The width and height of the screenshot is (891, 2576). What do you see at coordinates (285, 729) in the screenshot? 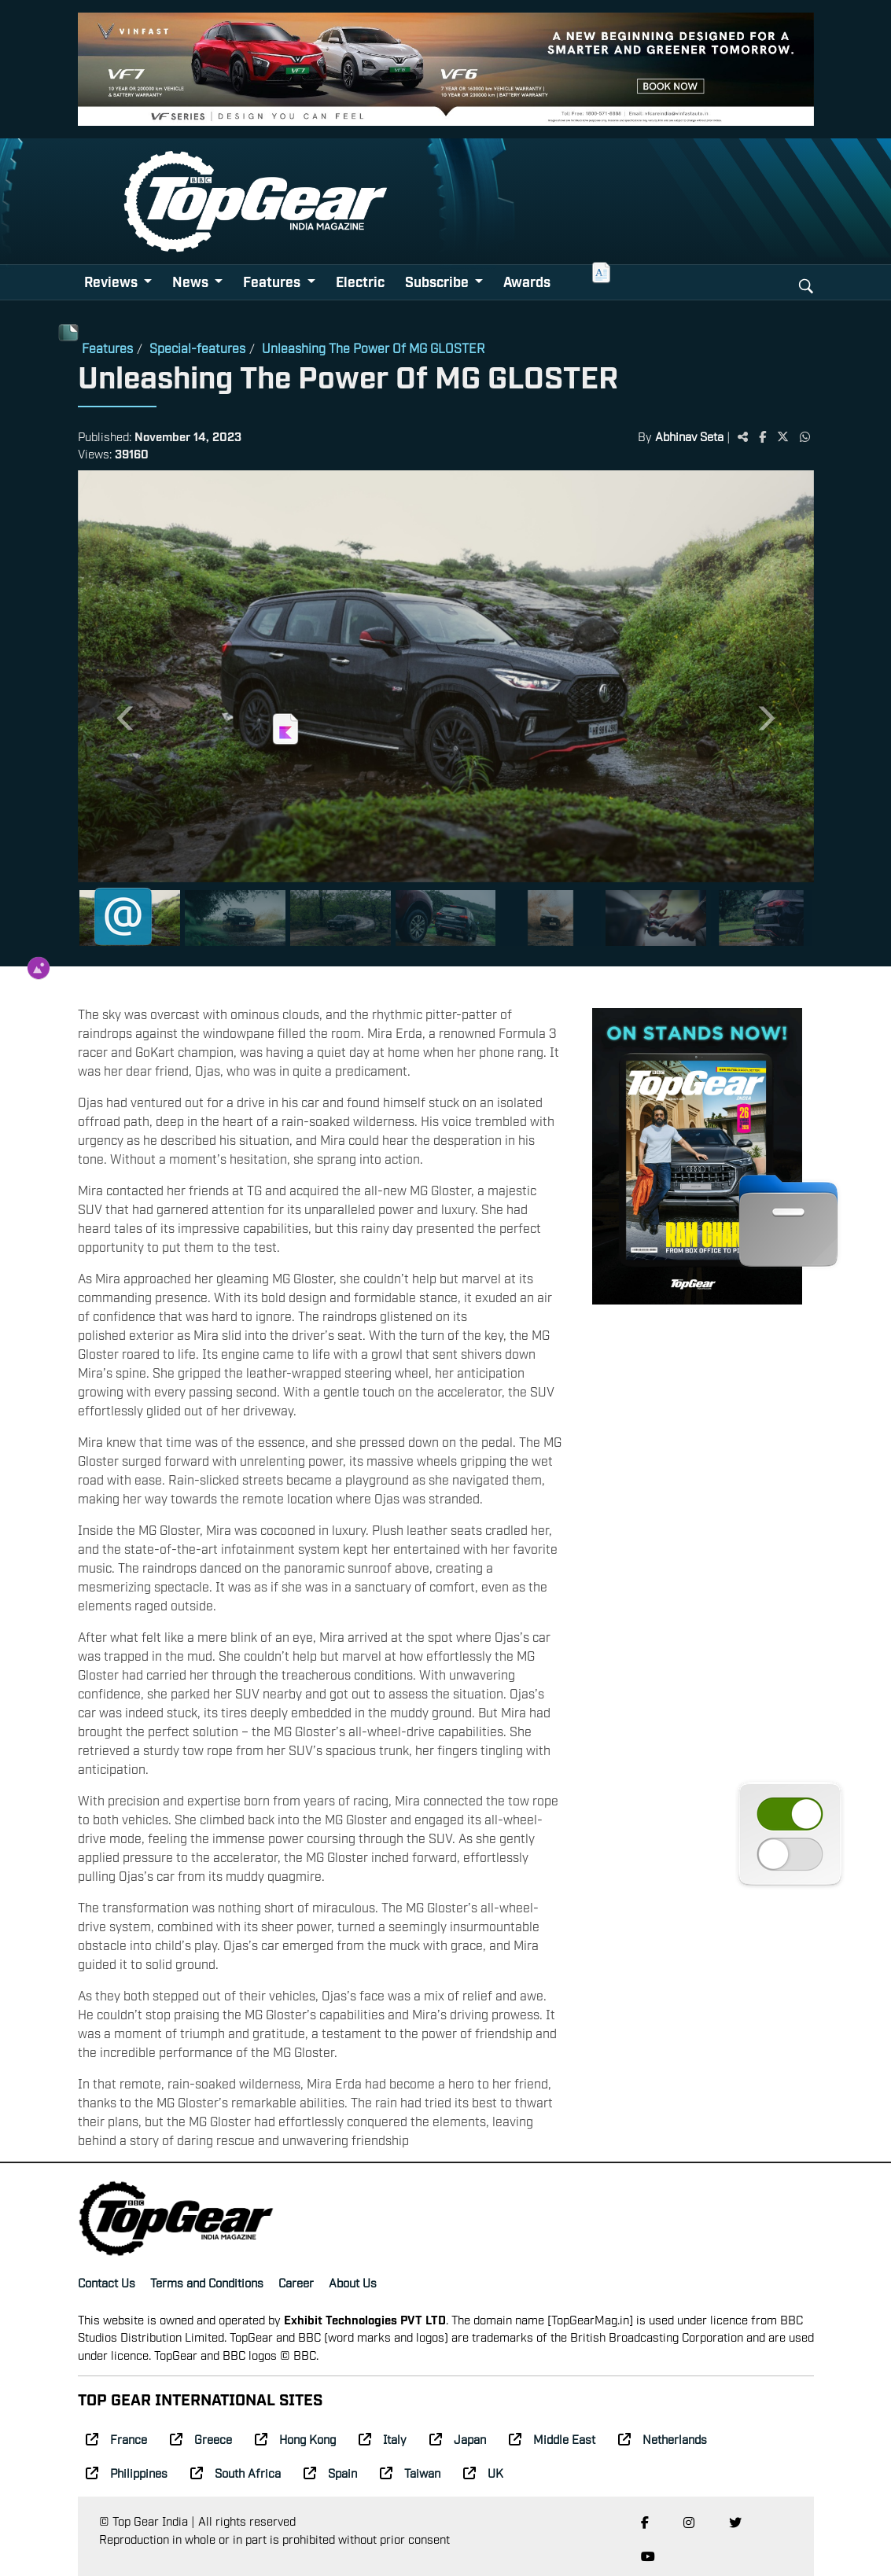
I see `indicates a kotlin source code file` at bounding box center [285, 729].